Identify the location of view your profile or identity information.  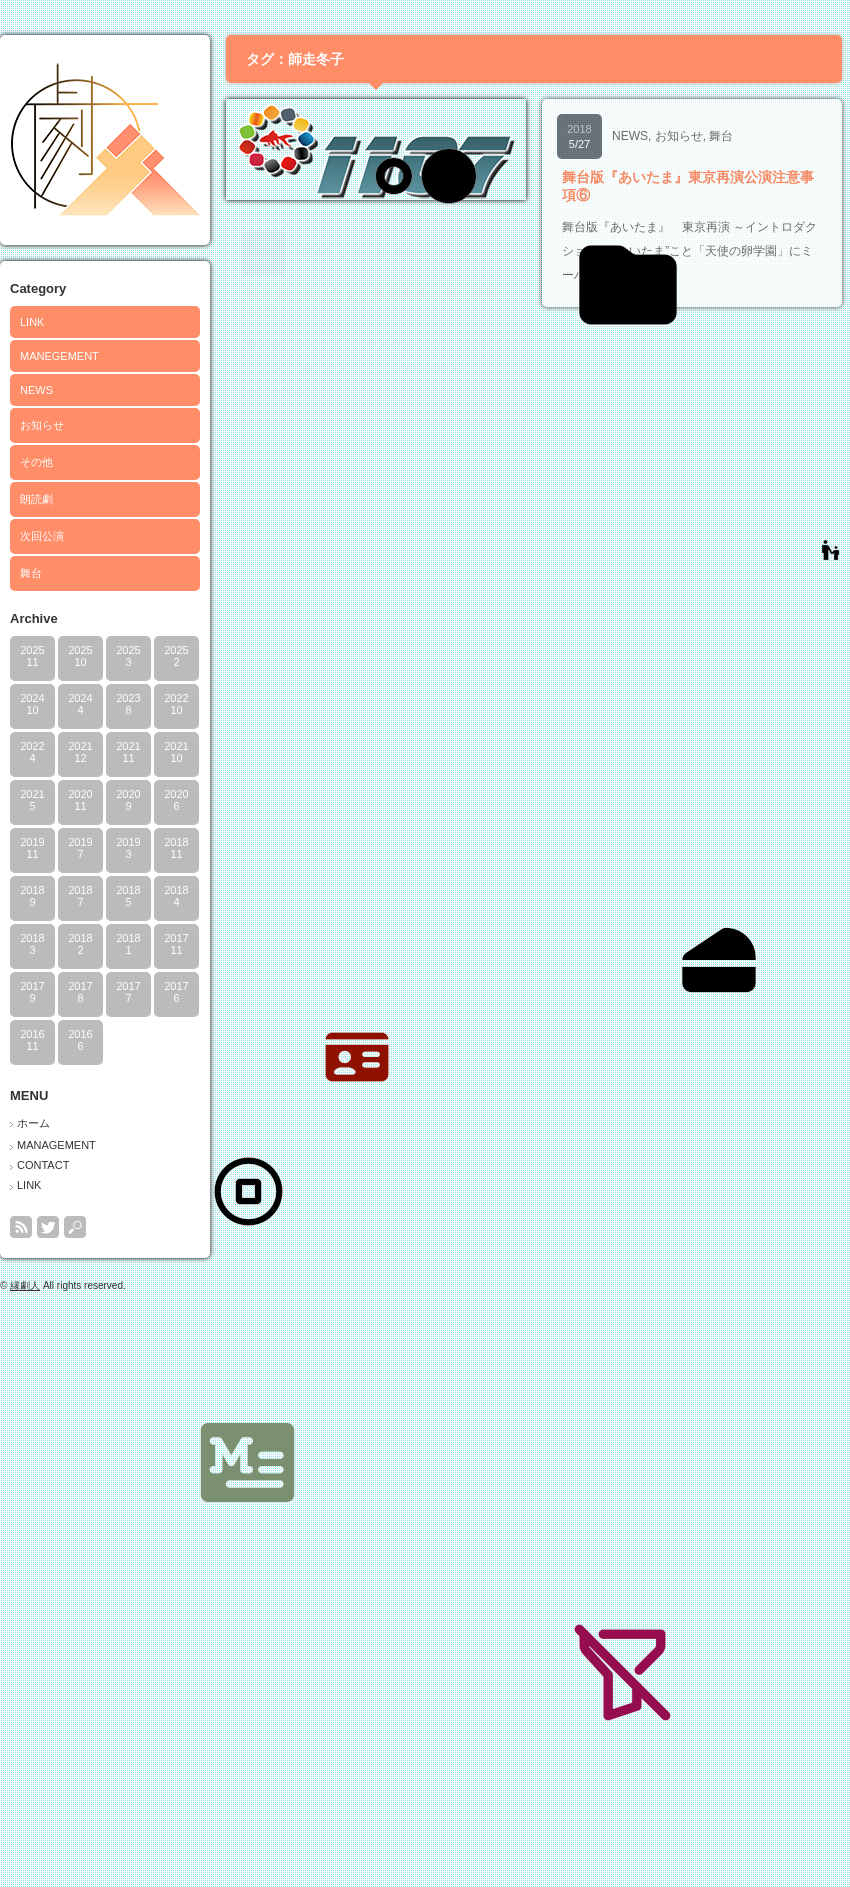
(357, 1057).